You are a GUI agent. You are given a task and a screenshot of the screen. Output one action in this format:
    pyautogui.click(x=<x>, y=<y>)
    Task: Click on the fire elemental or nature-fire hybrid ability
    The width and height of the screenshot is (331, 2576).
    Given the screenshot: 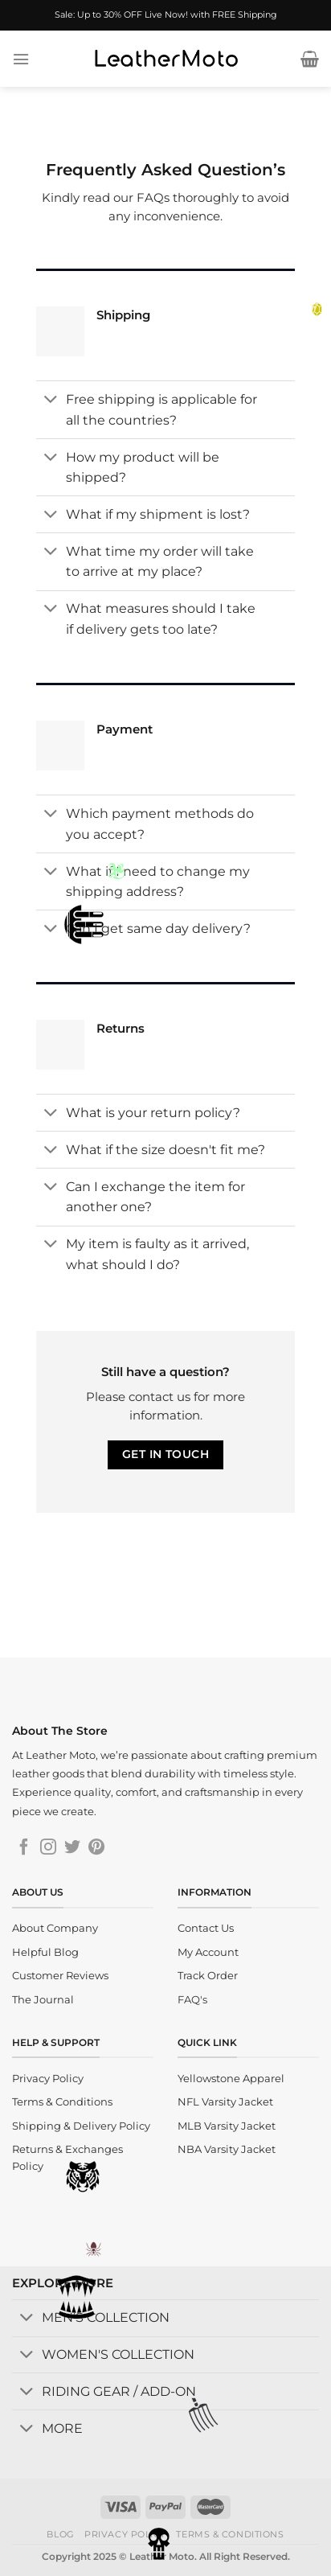 What is the action you would take?
    pyautogui.click(x=116, y=871)
    